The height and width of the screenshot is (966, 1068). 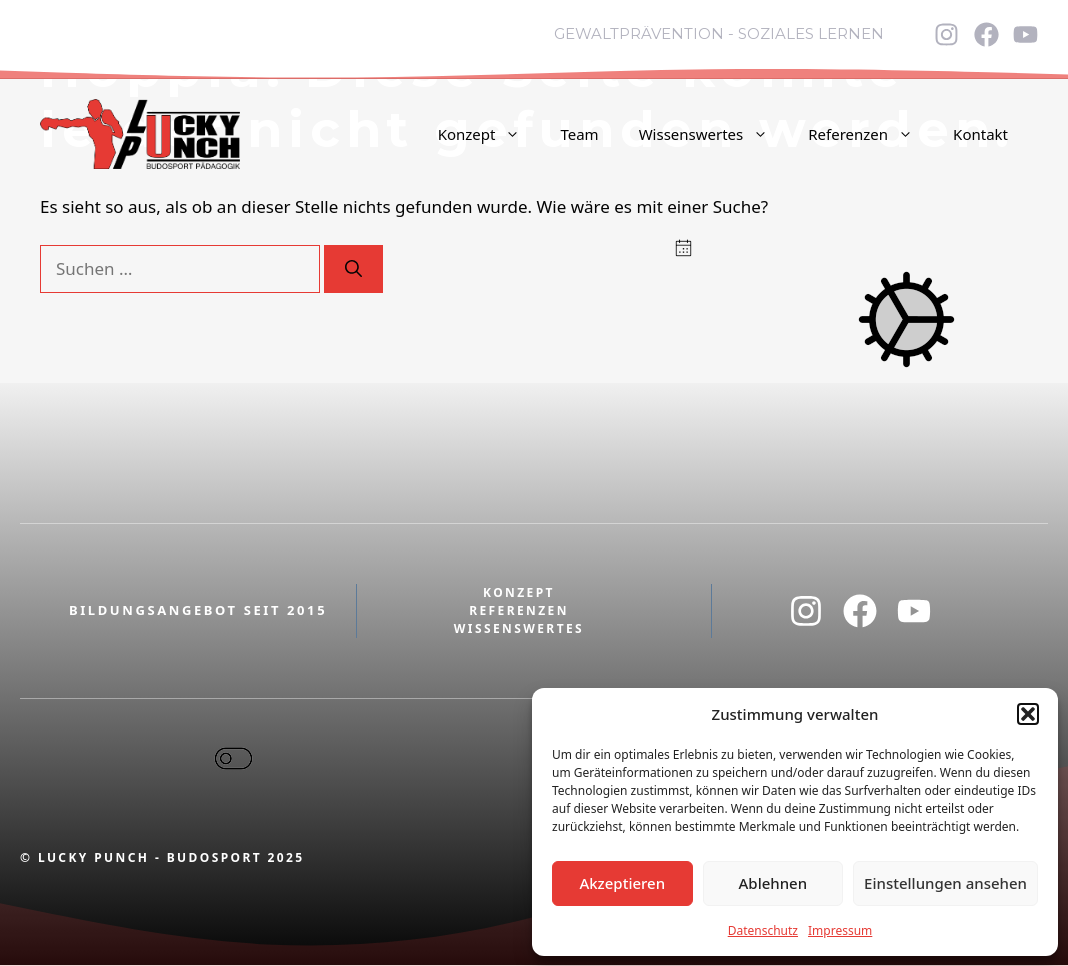 What do you see at coordinates (906, 319) in the screenshot?
I see `access settings or preferences` at bounding box center [906, 319].